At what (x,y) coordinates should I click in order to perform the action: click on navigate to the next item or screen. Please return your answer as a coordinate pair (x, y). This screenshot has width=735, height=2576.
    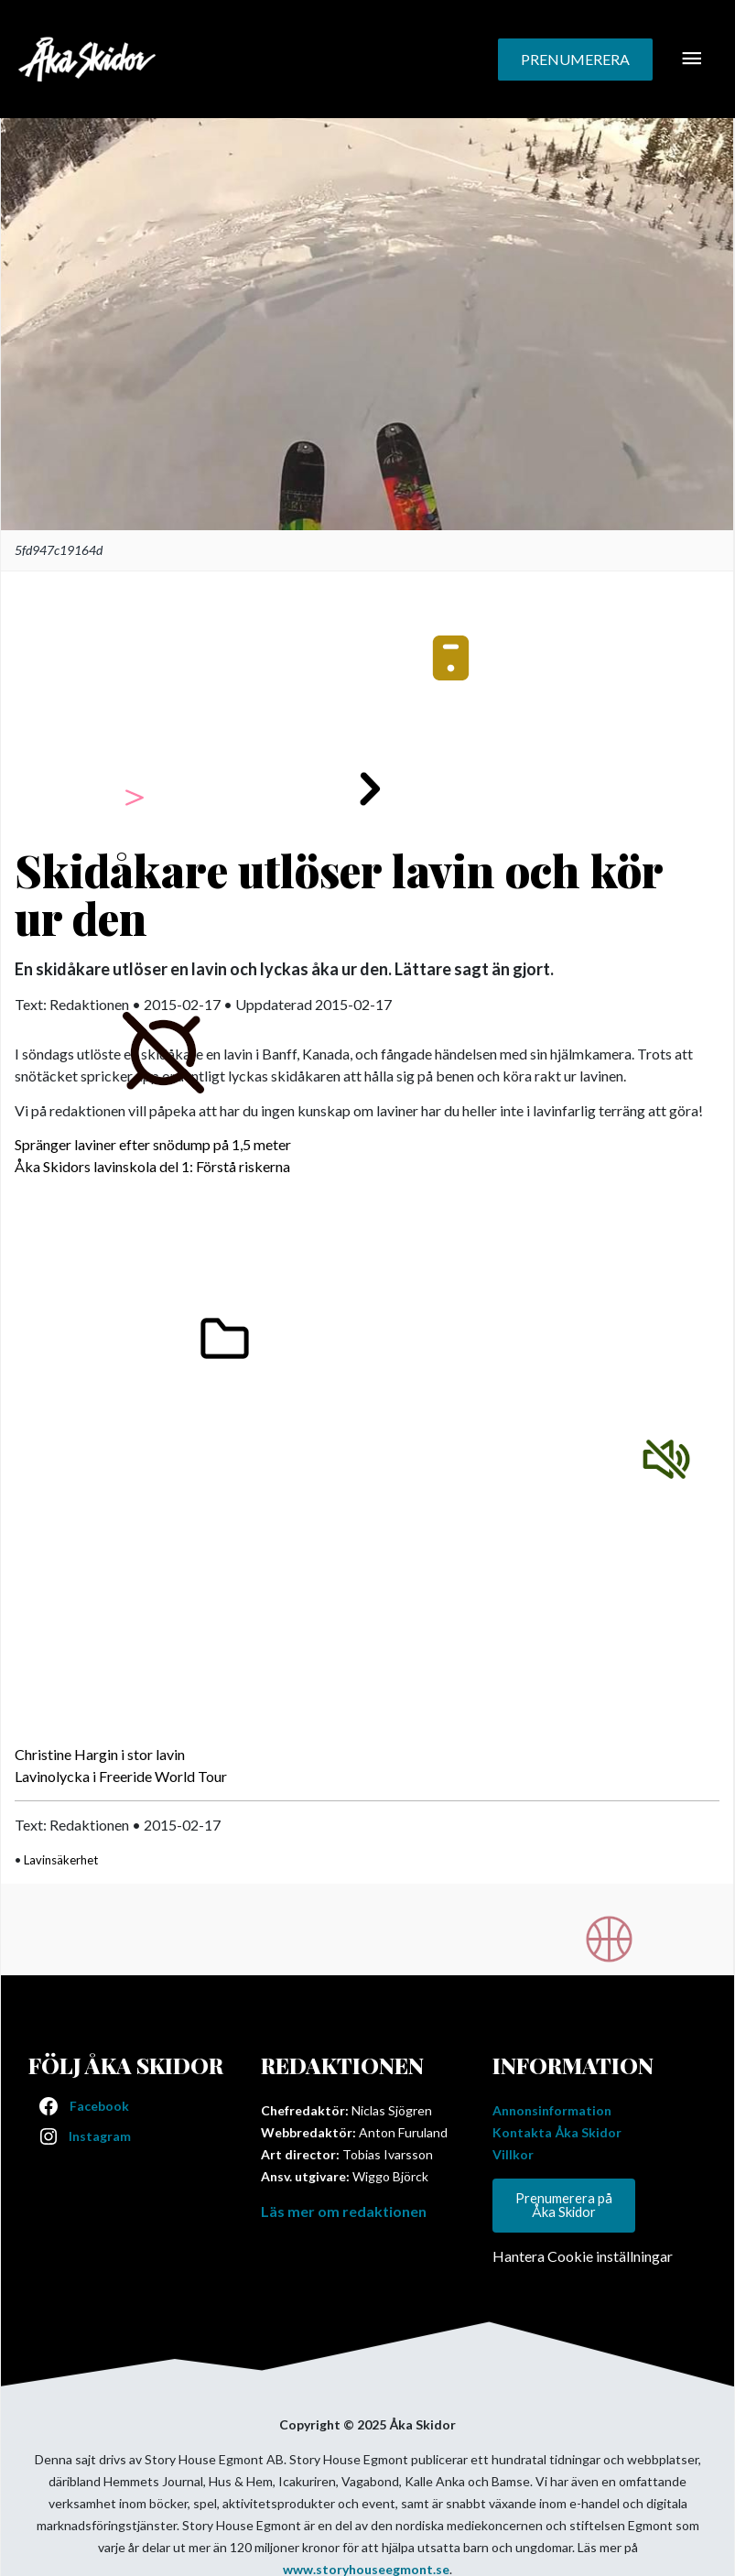
    Looking at the image, I should click on (368, 788).